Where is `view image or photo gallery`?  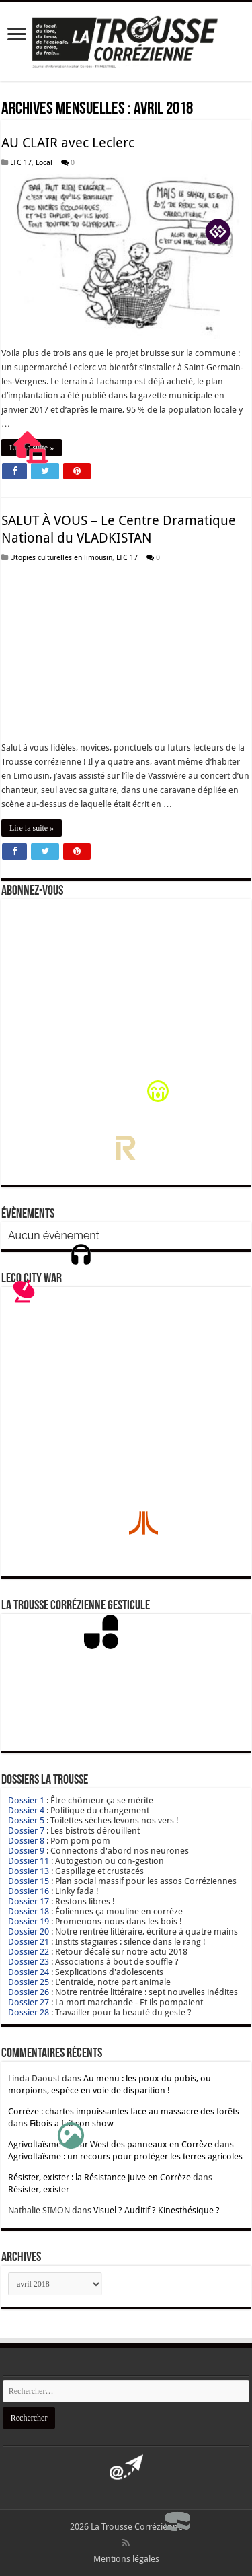 view image or photo gallery is located at coordinates (71, 2135).